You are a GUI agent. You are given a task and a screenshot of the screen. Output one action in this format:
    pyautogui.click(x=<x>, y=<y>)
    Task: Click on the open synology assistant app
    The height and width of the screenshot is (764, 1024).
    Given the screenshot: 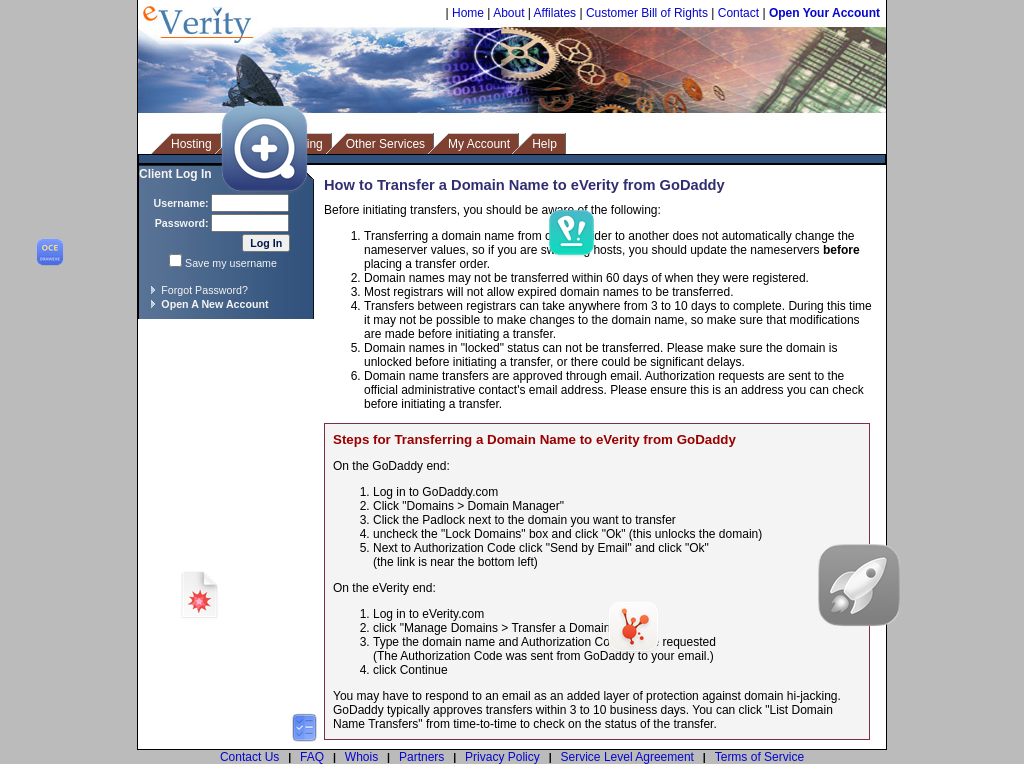 What is the action you would take?
    pyautogui.click(x=264, y=148)
    